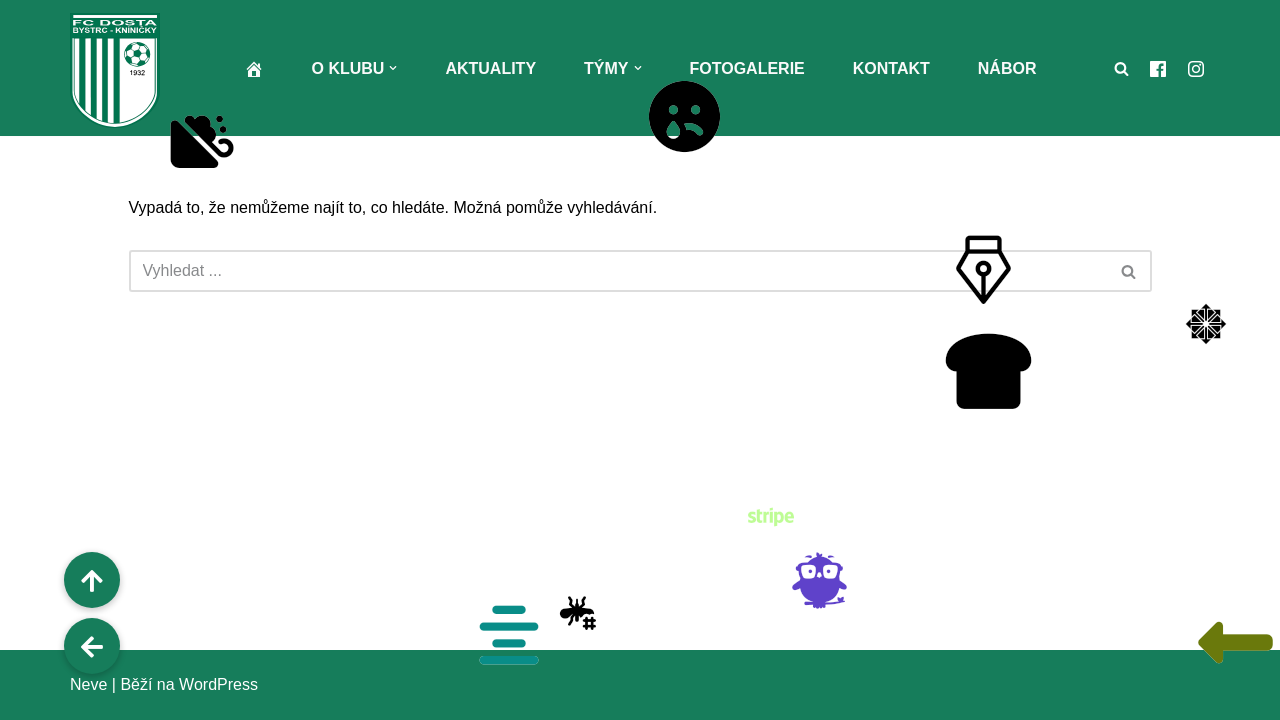 Image resolution: width=1280 pixels, height=720 pixels. Describe the element at coordinates (577, 611) in the screenshot. I see `mosquito protection or pest control settings` at that location.